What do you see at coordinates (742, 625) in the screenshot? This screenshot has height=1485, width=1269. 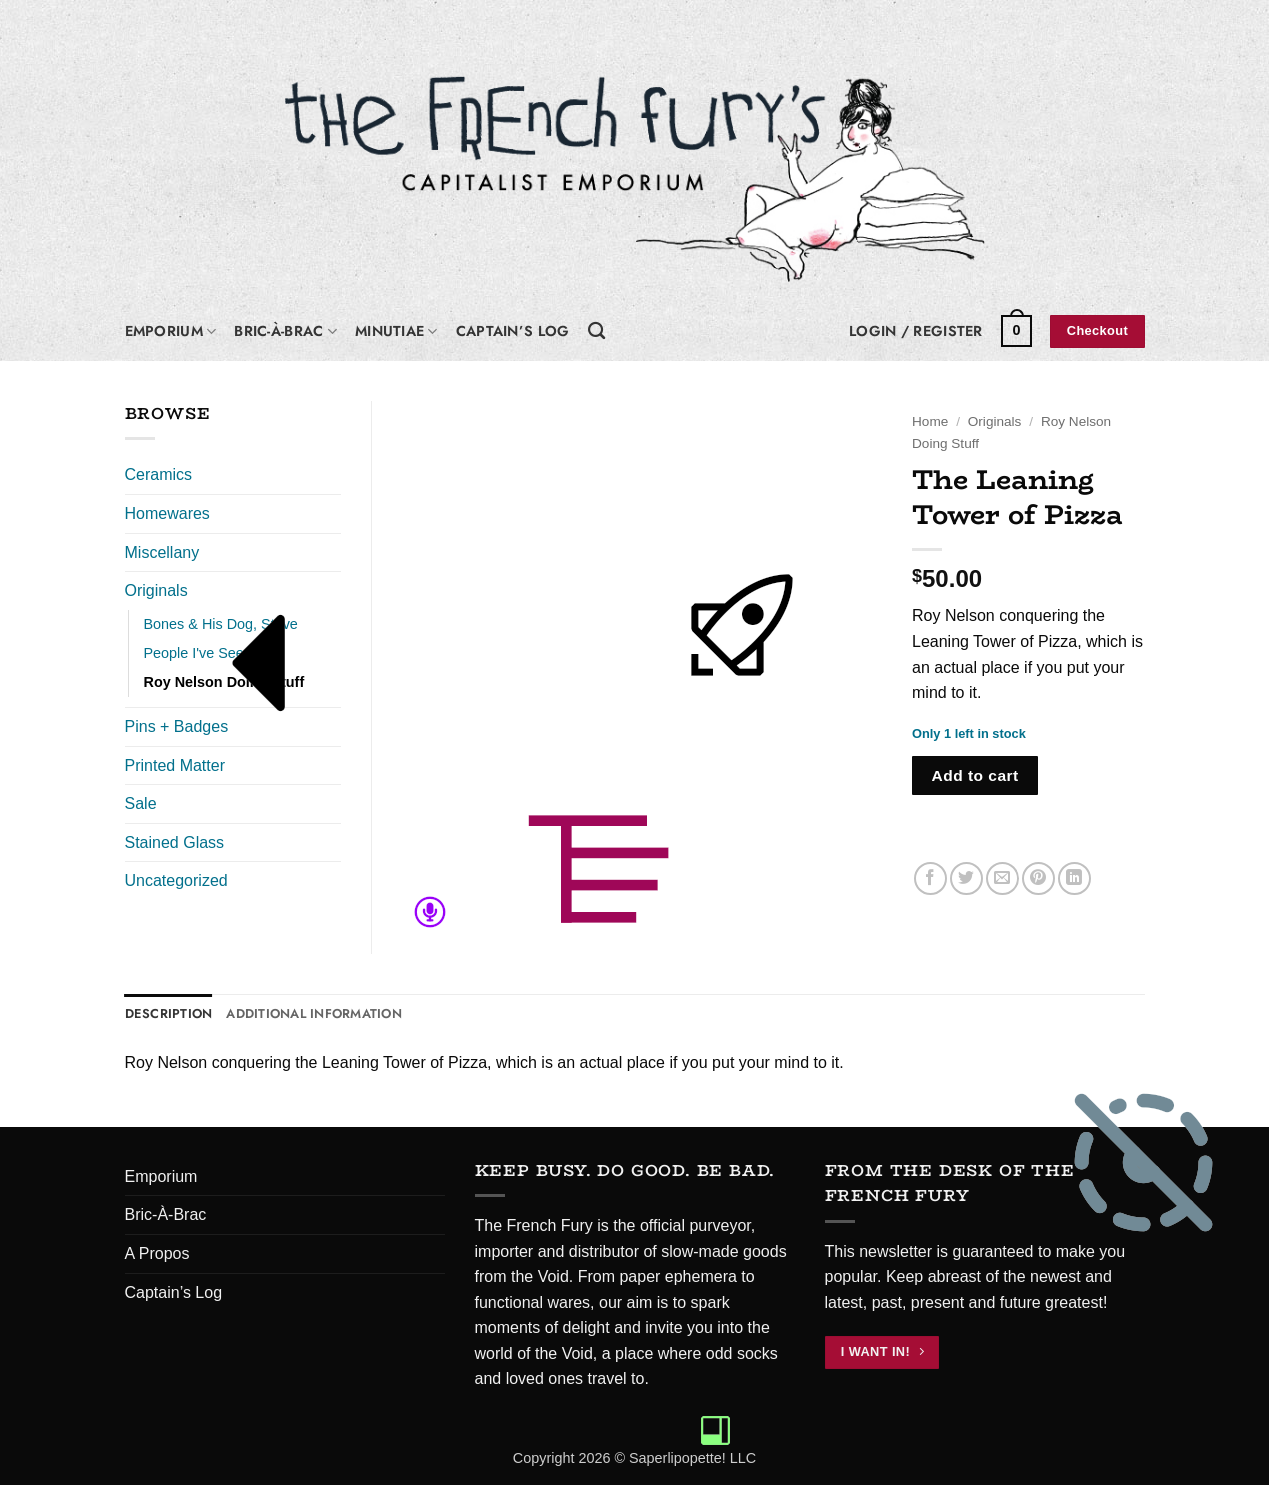 I see `launch or deploy a project` at bounding box center [742, 625].